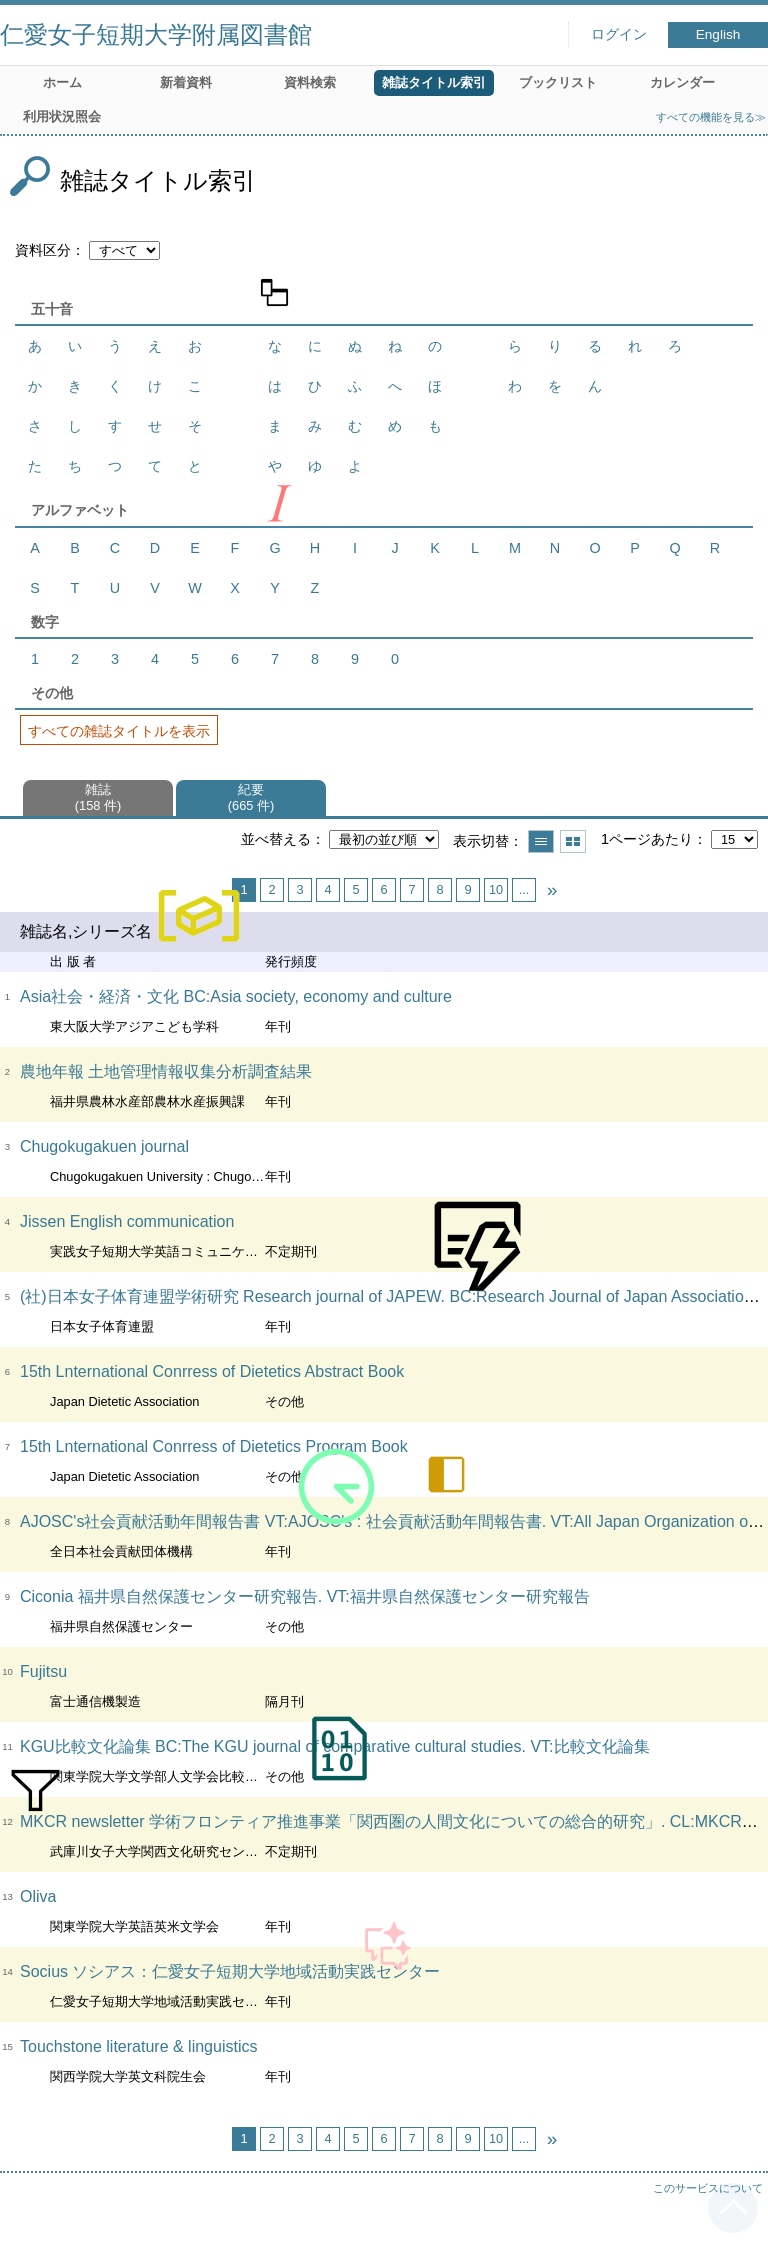 Image resolution: width=768 pixels, height=2243 pixels. What do you see at coordinates (474, 1248) in the screenshot?
I see `configure github actions workflow` at bounding box center [474, 1248].